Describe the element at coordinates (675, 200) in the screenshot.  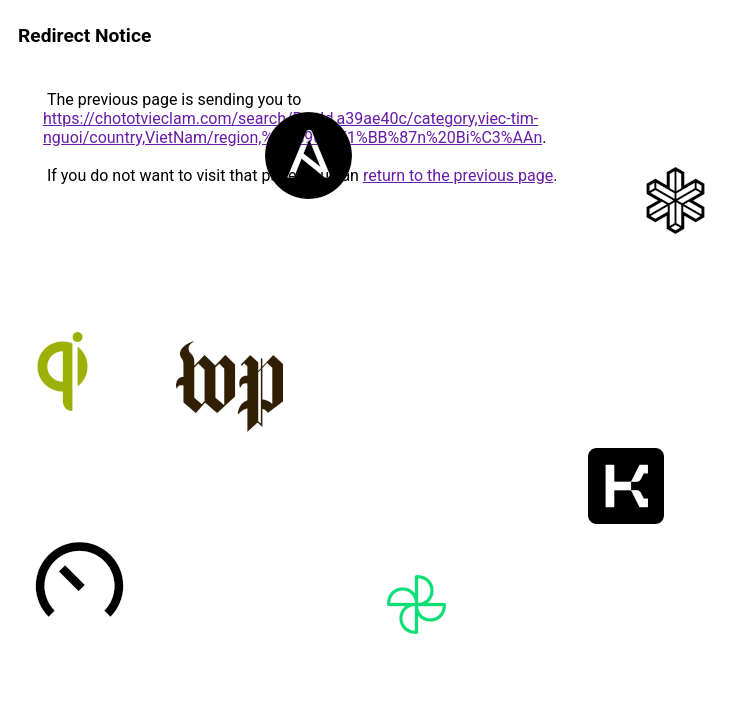
I see `matternet company logo` at that location.